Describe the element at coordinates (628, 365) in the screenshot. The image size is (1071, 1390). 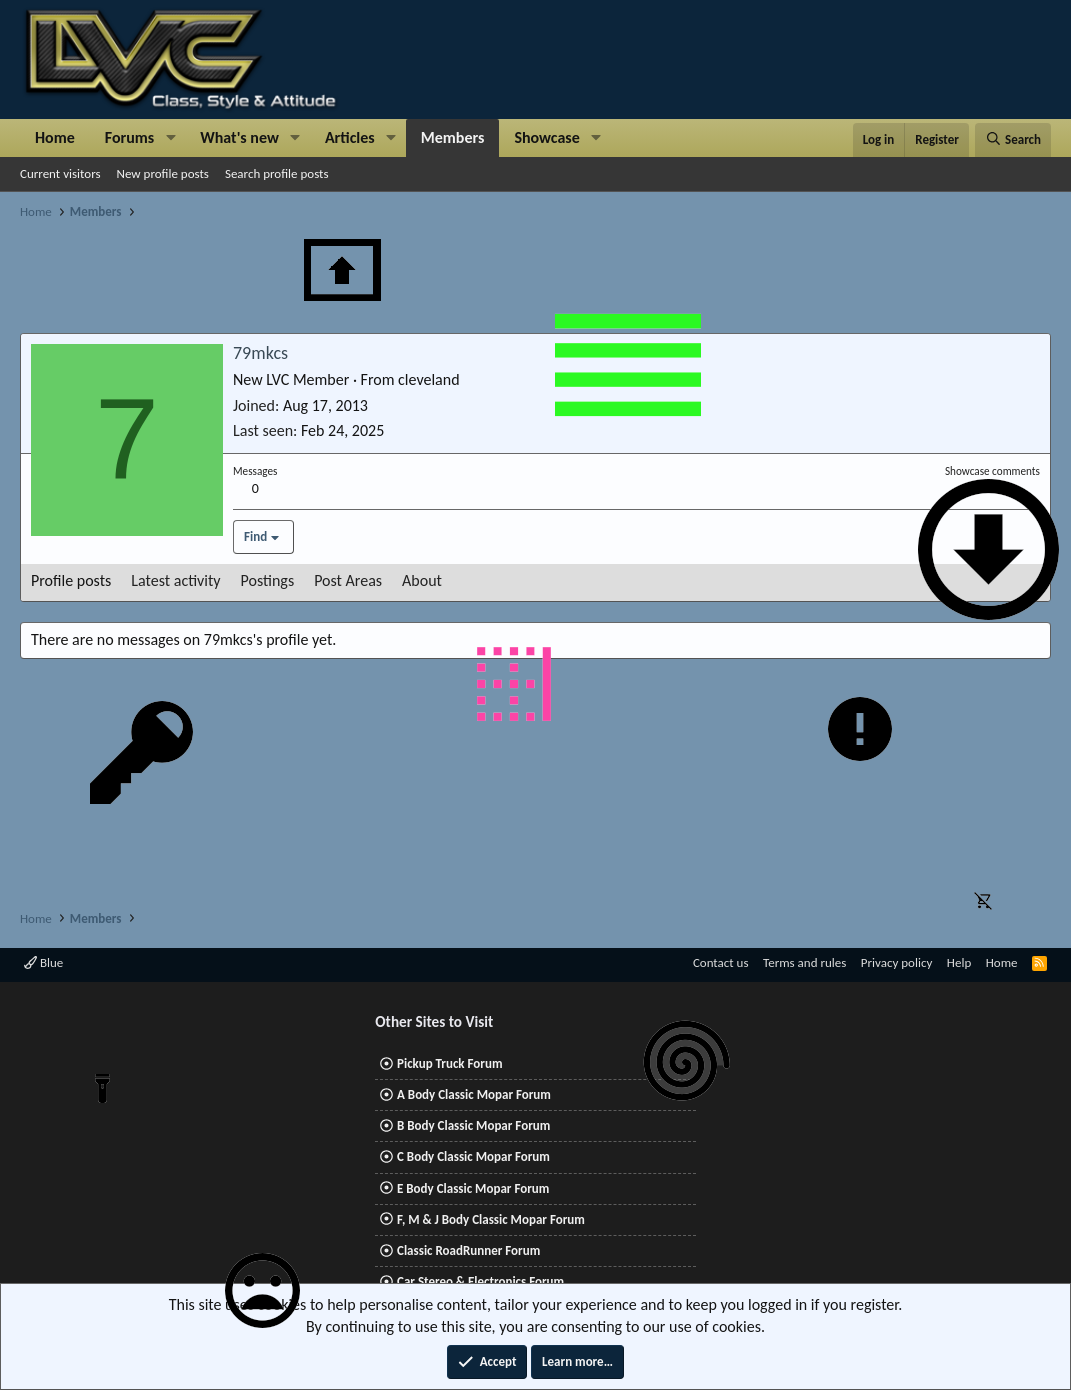
I see `switch to list view` at that location.